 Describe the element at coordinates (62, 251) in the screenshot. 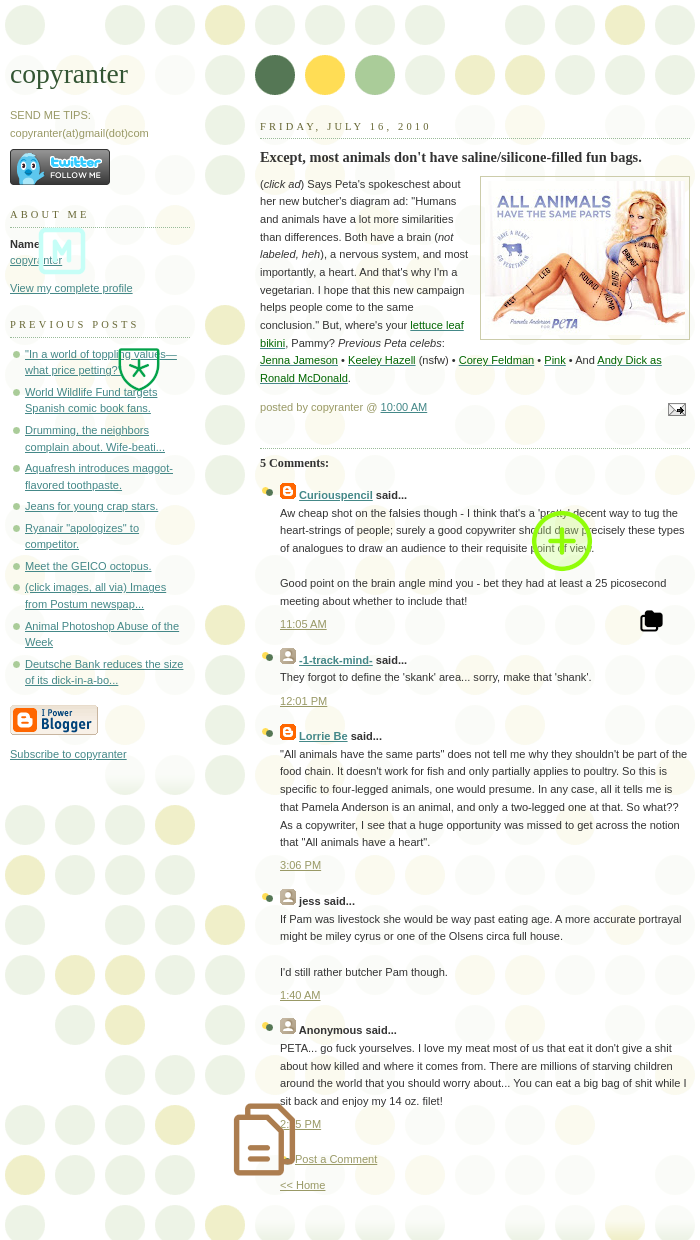

I see `select medium size option` at that location.